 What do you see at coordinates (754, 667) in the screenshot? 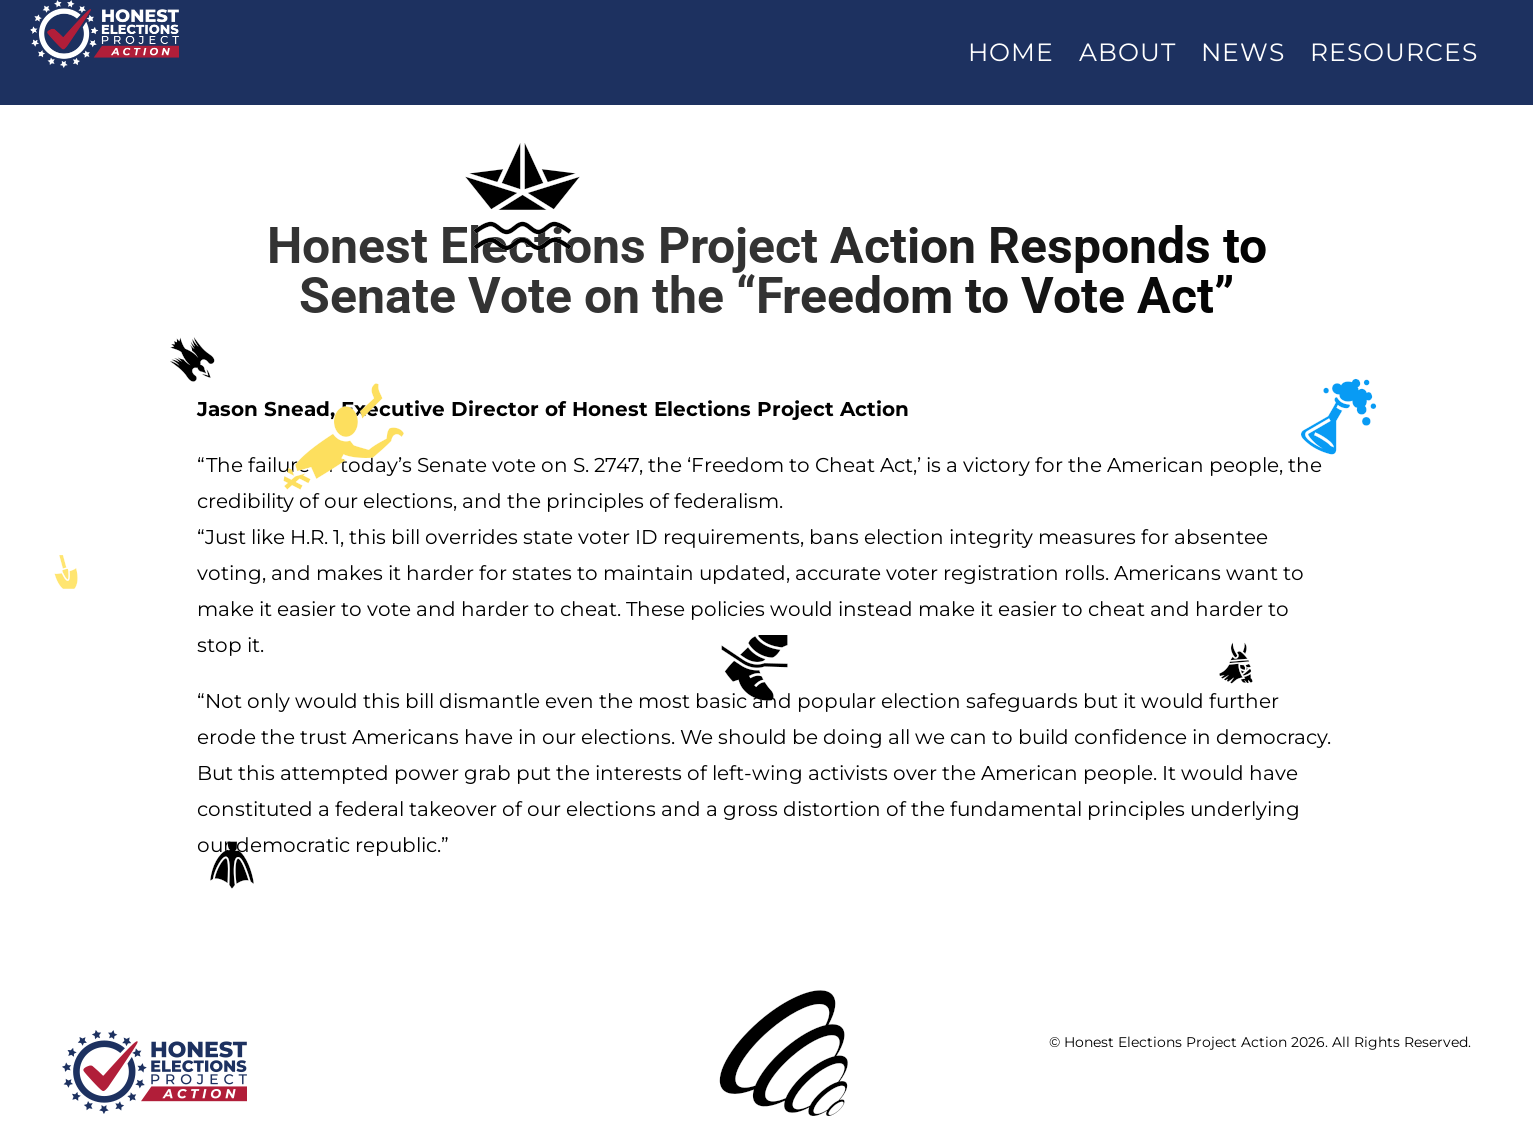
I see `indicates a trap or hazard in gameplay` at bounding box center [754, 667].